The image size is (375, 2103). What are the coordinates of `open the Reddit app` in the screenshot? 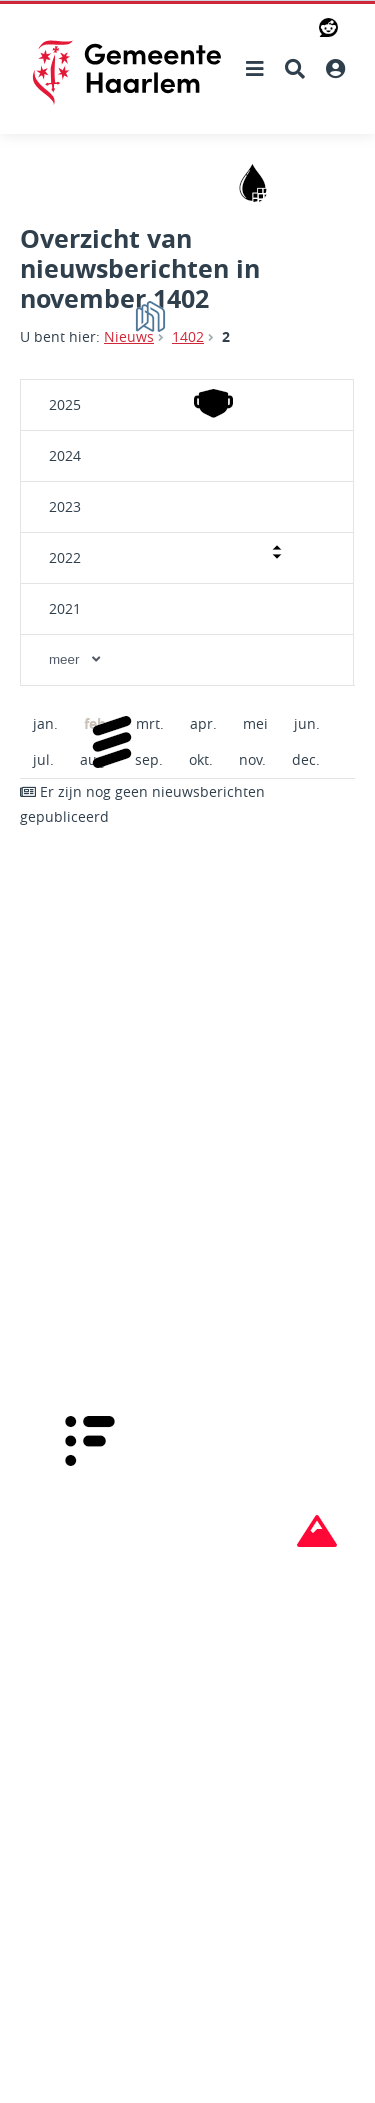 It's located at (328, 27).